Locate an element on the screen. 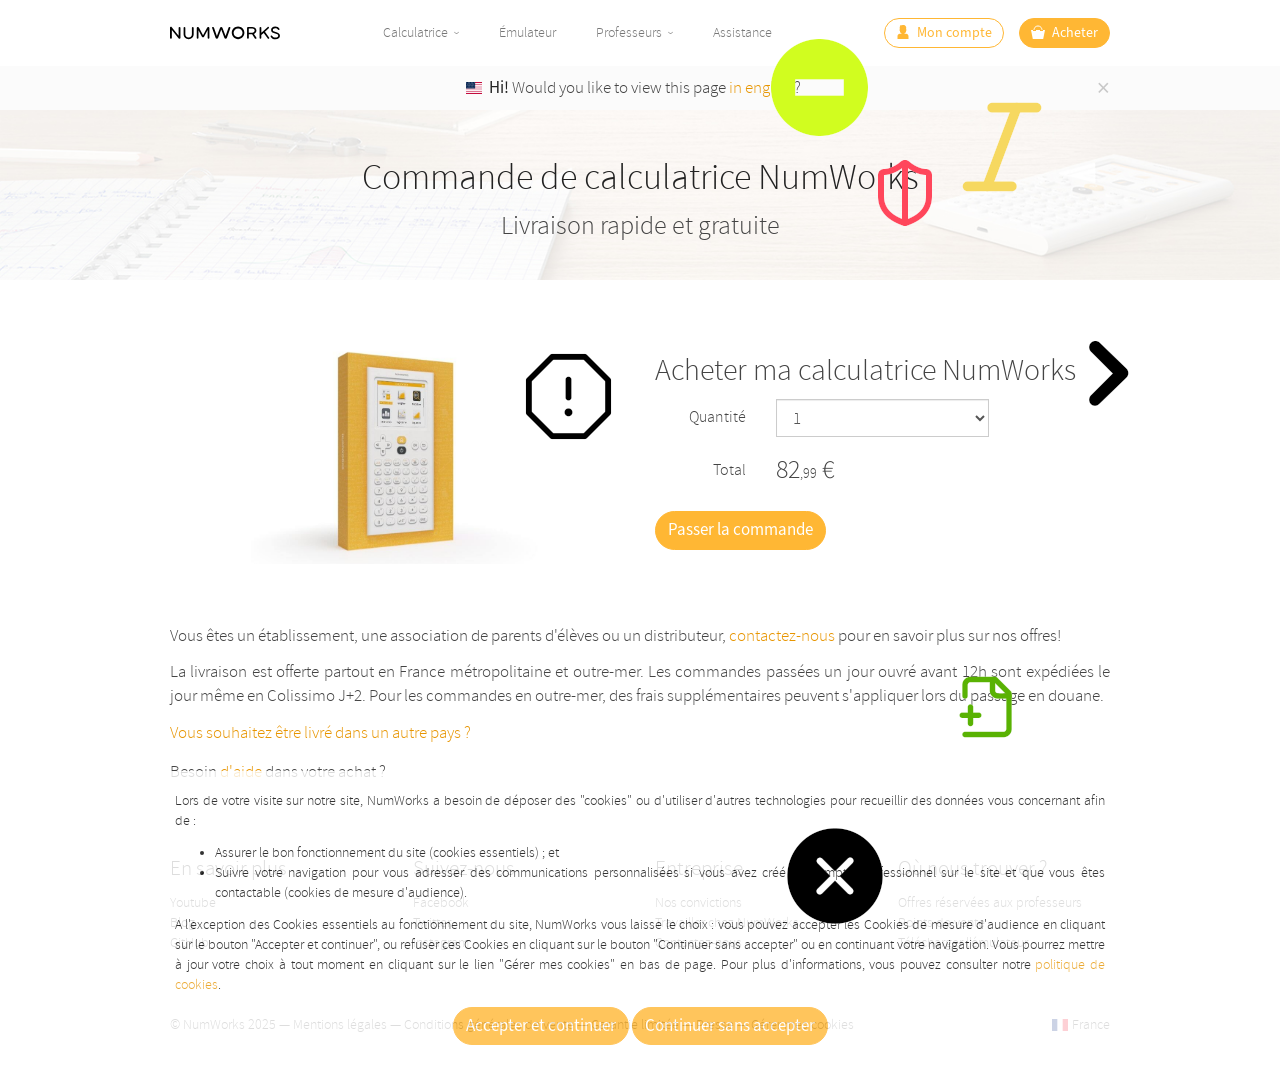 This screenshot has height=1065, width=1280. partial security or protection enabled is located at coordinates (905, 193).